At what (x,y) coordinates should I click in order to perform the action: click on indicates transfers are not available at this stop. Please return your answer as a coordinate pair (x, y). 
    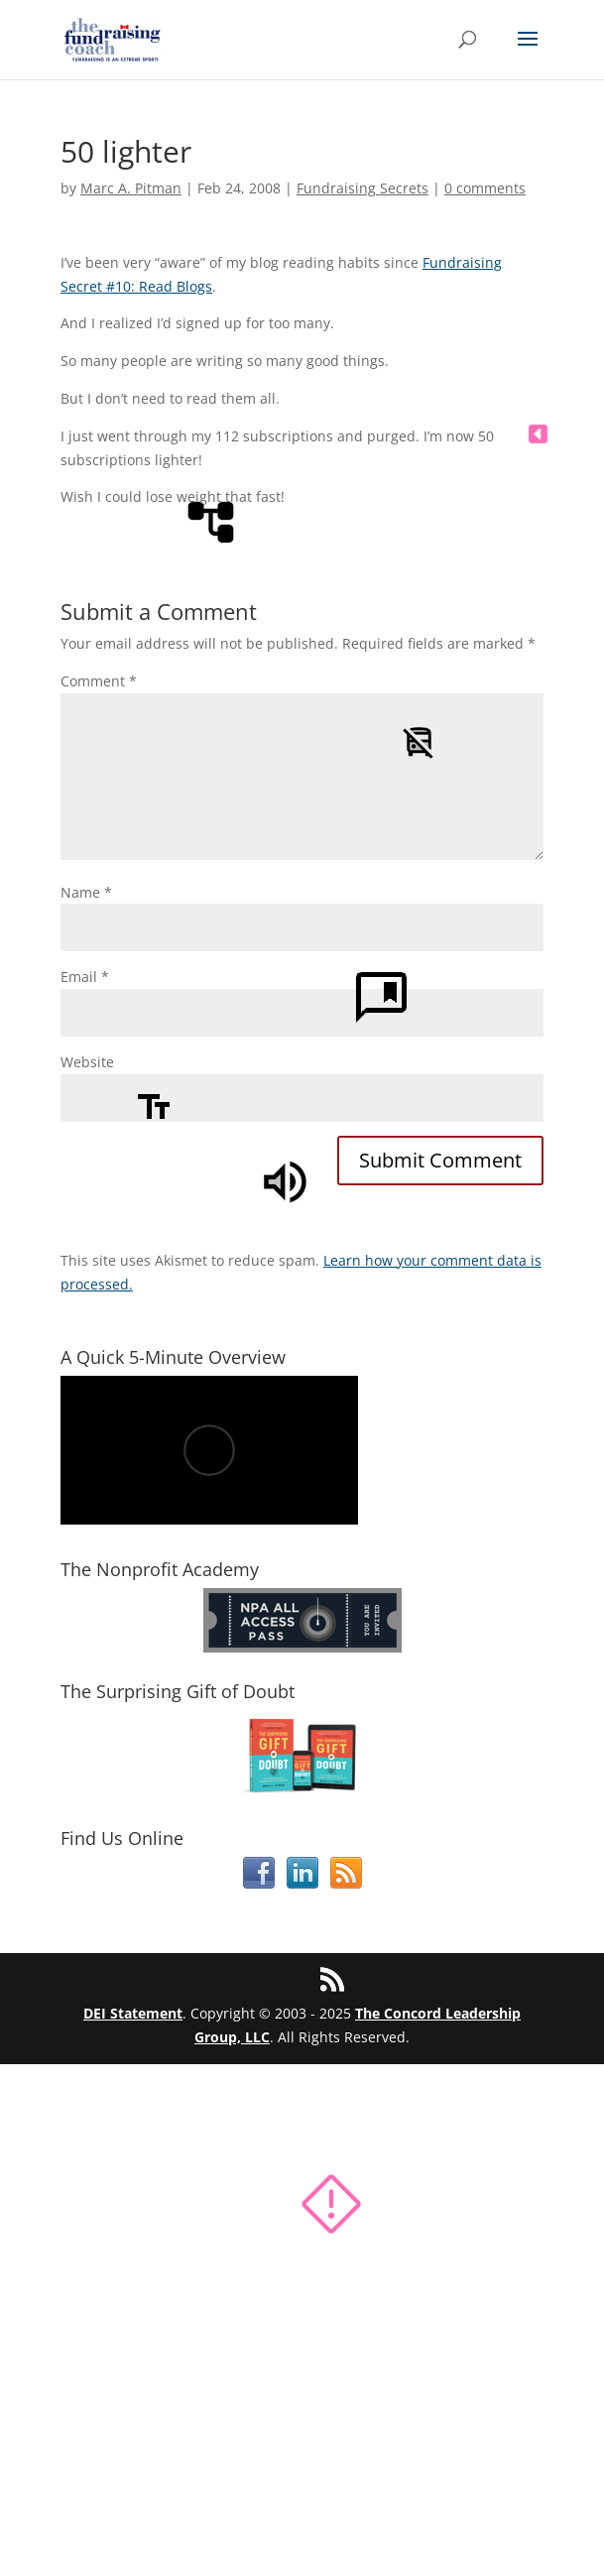
    Looking at the image, I should click on (419, 742).